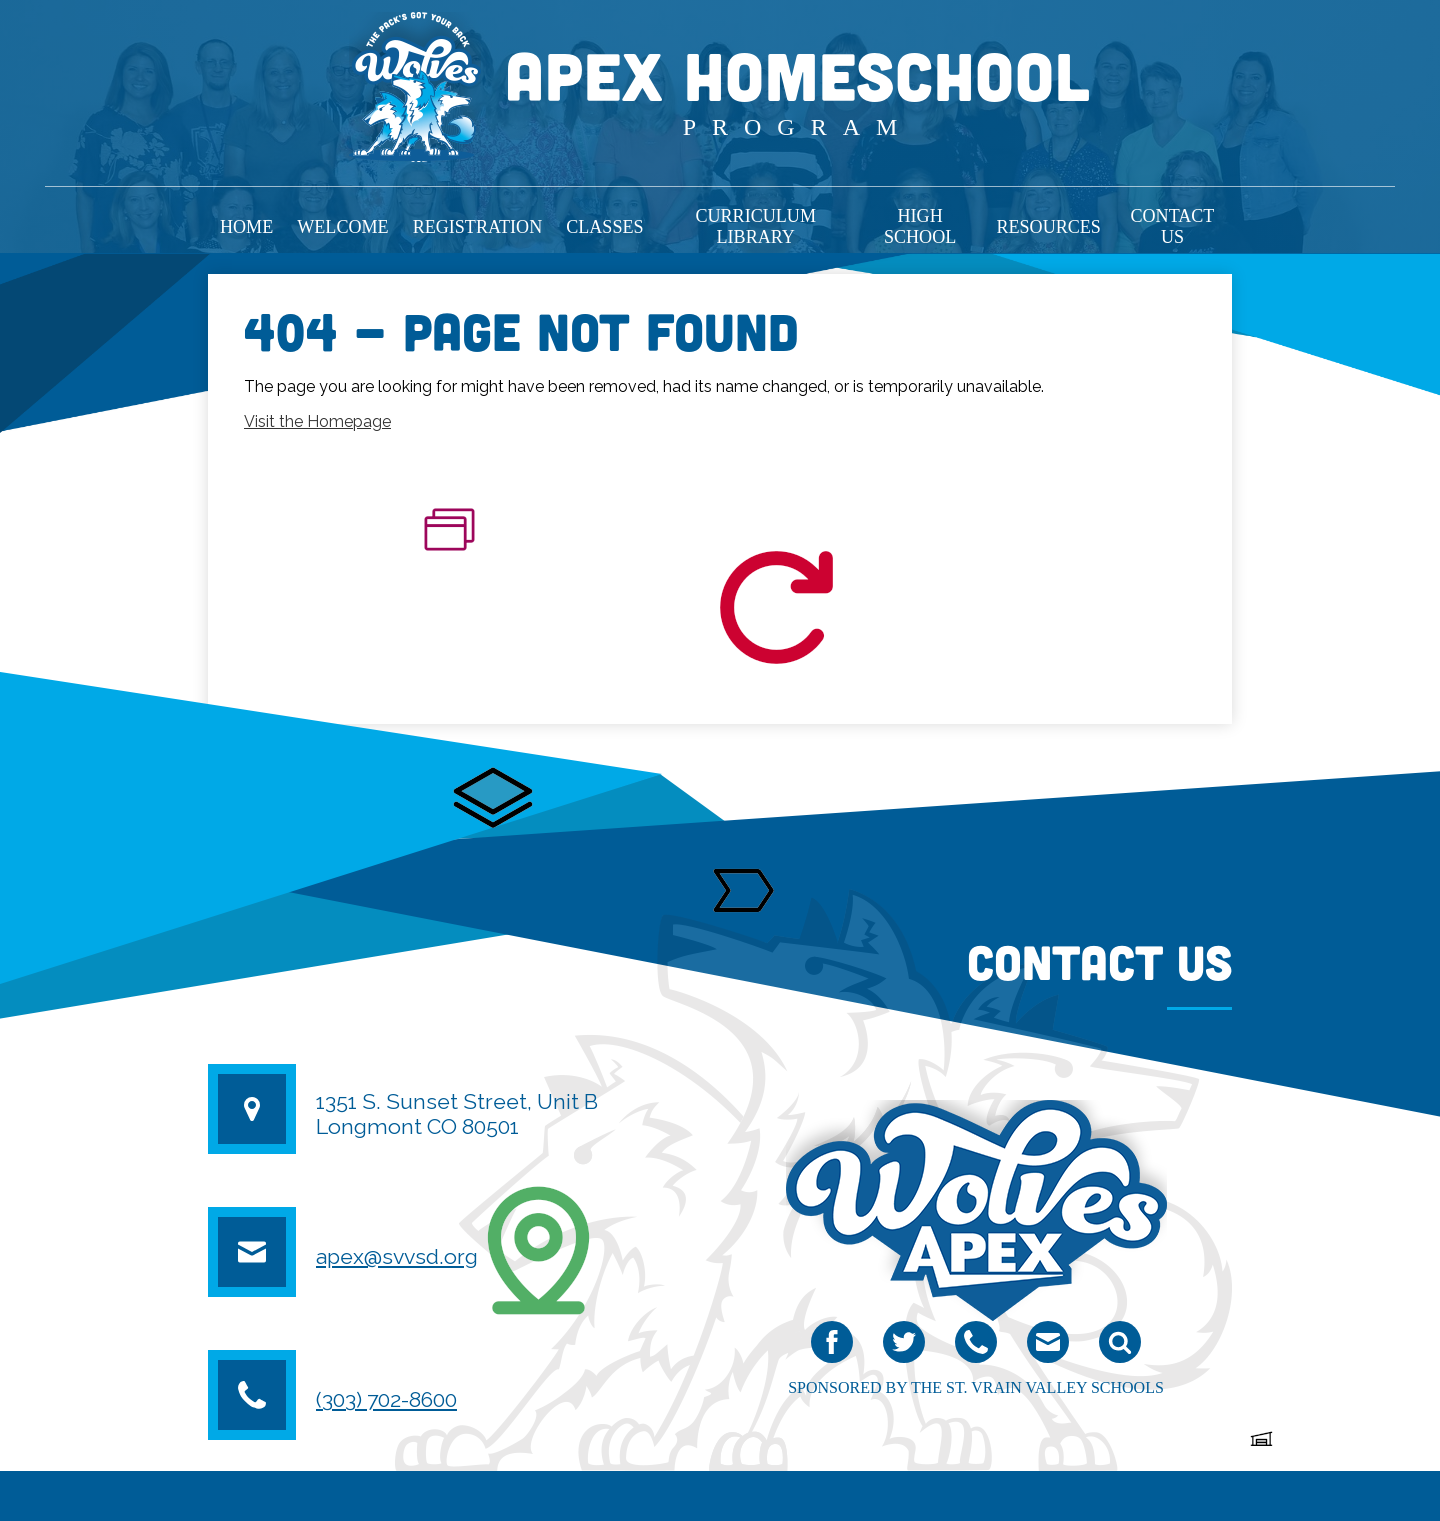 The height and width of the screenshot is (1521, 1440). What do you see at coordinates (493, 799) in the screenshot?
I see `view layered content or stacked items` at bounding box center [493, 799].